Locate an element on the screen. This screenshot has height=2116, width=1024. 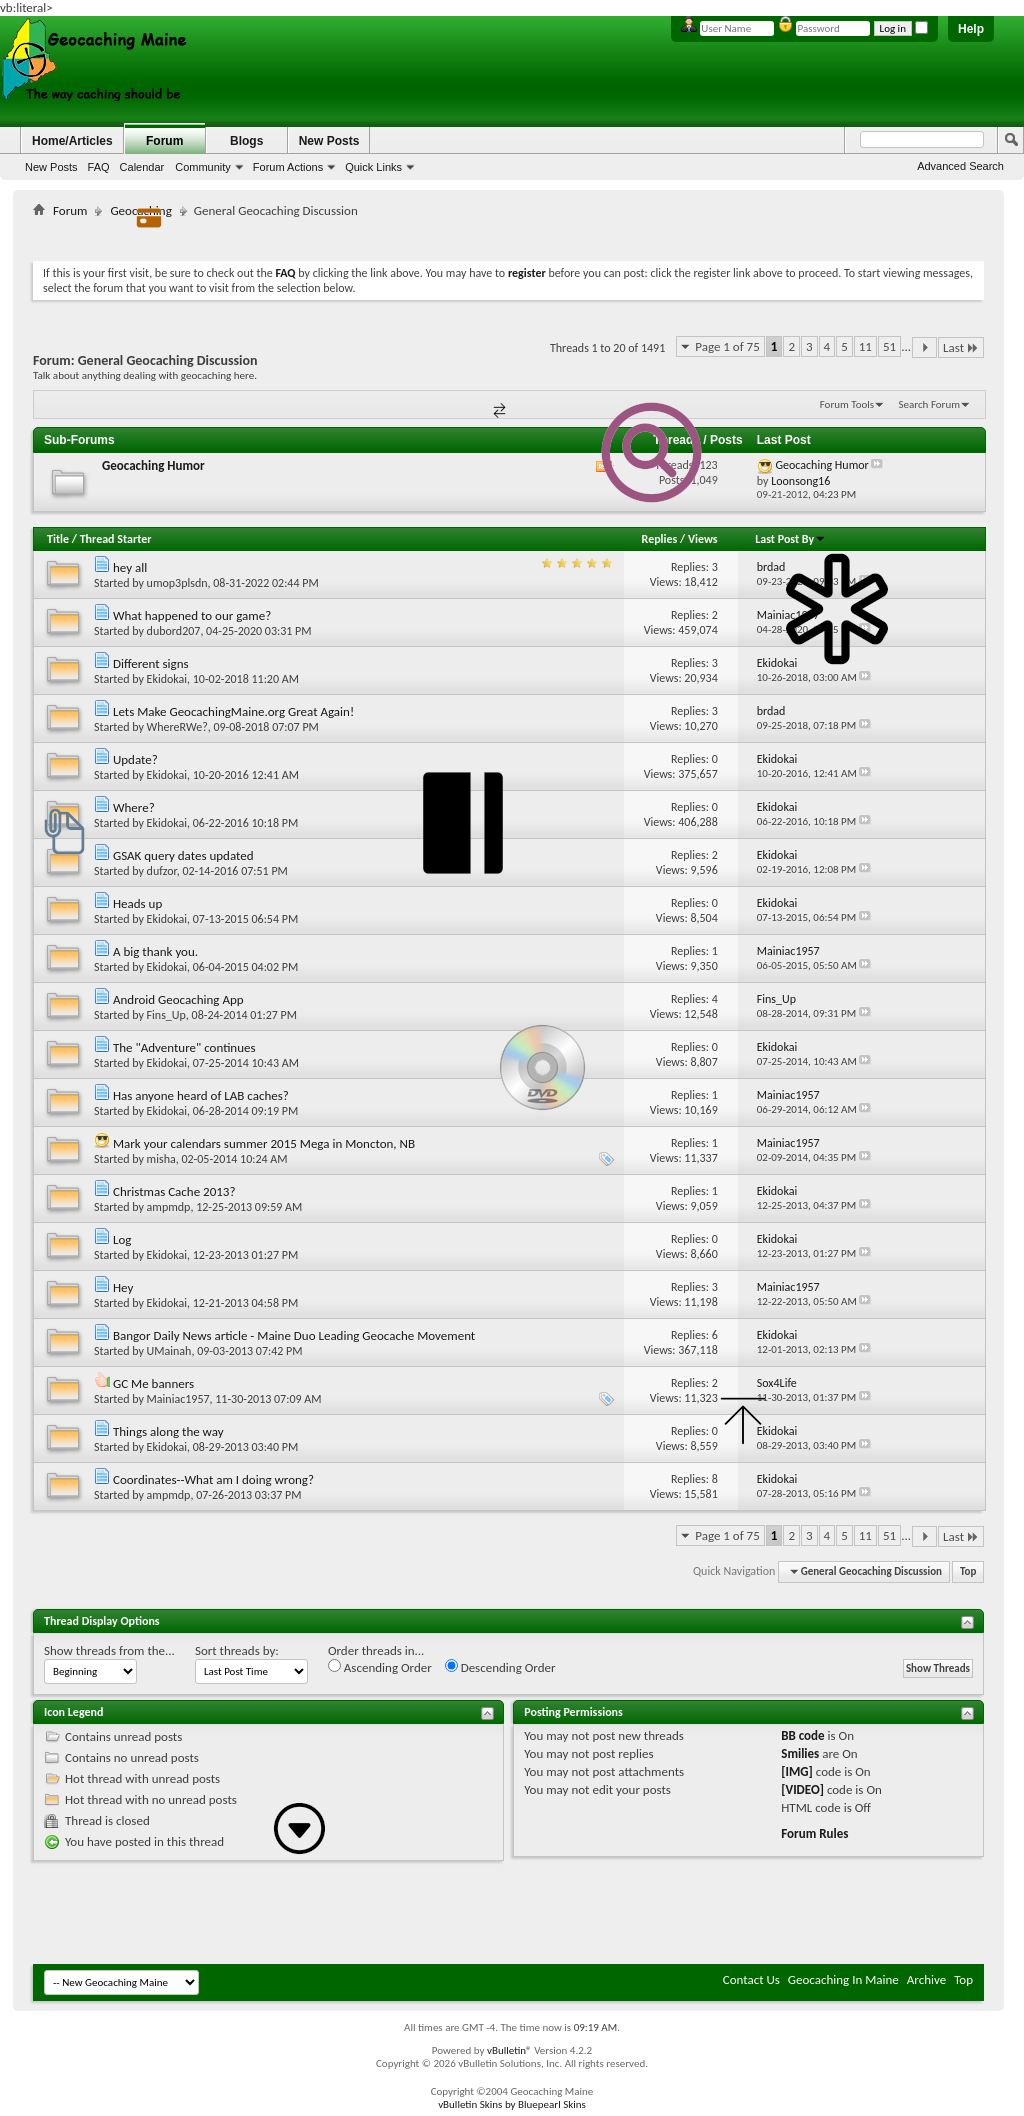
attach a document or file is located at coordinates (64, 831).